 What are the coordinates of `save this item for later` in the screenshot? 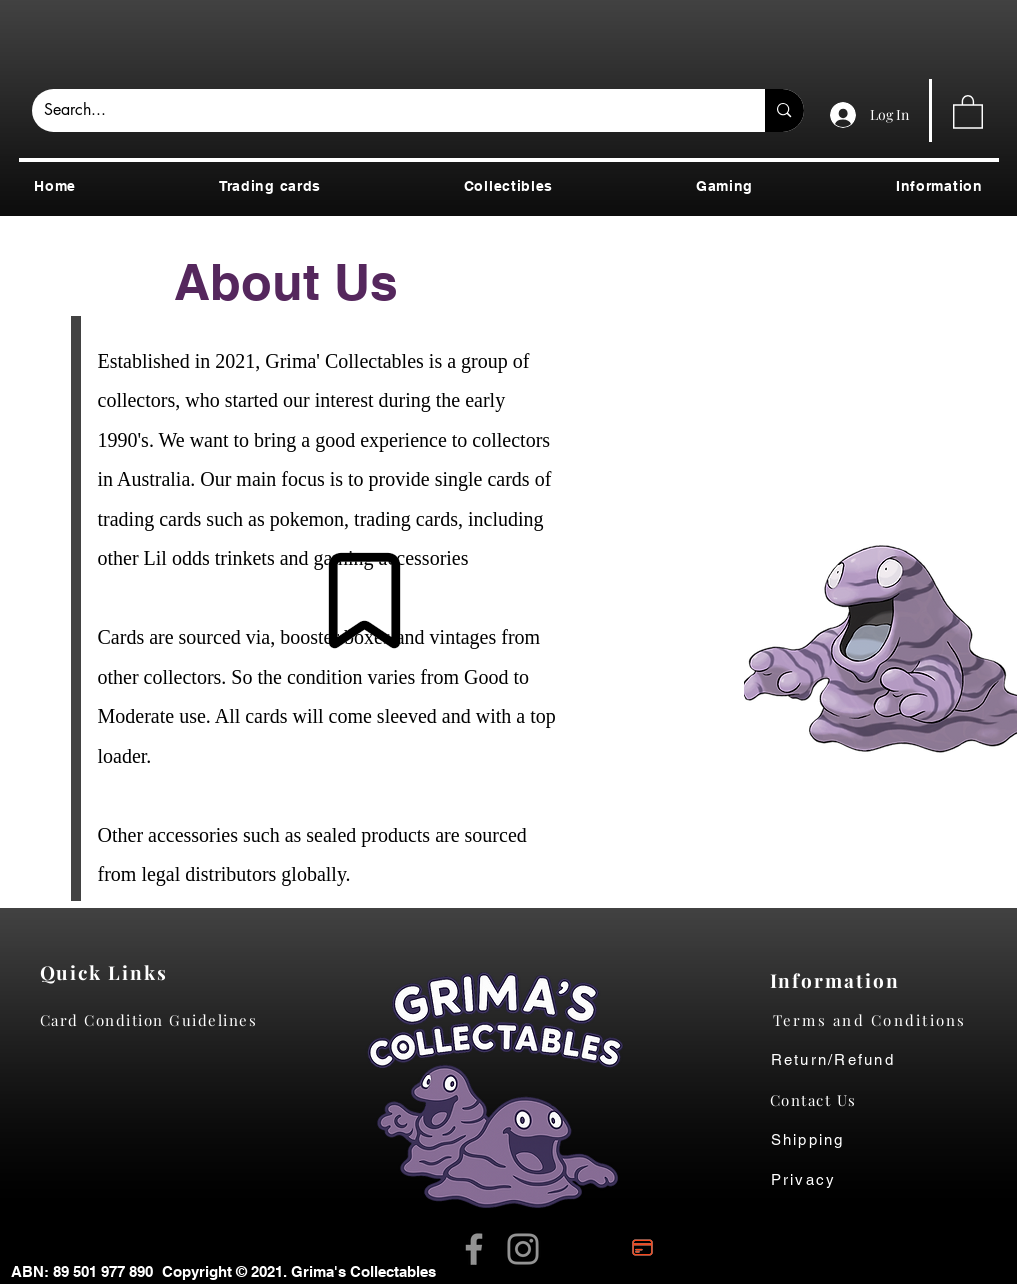 It's located at (364, 600).